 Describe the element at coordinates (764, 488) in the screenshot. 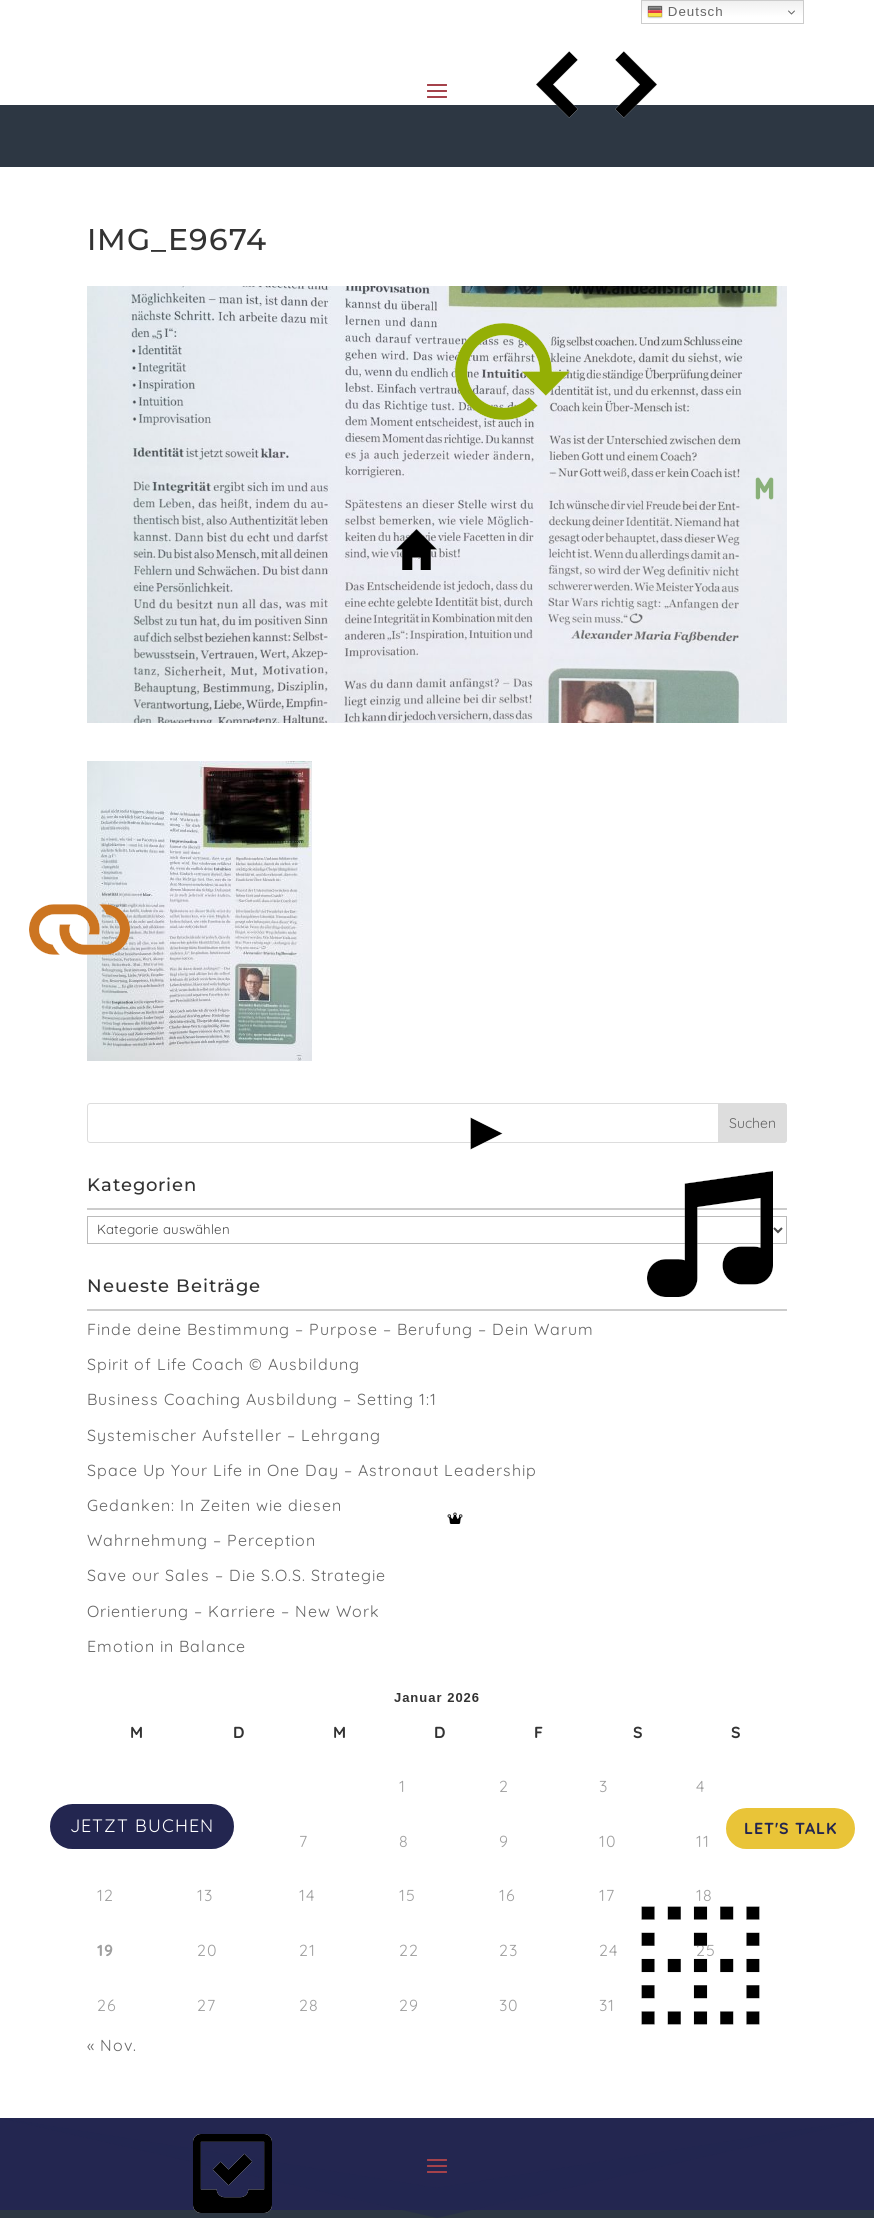

I see `indicates medium size option` at that location.